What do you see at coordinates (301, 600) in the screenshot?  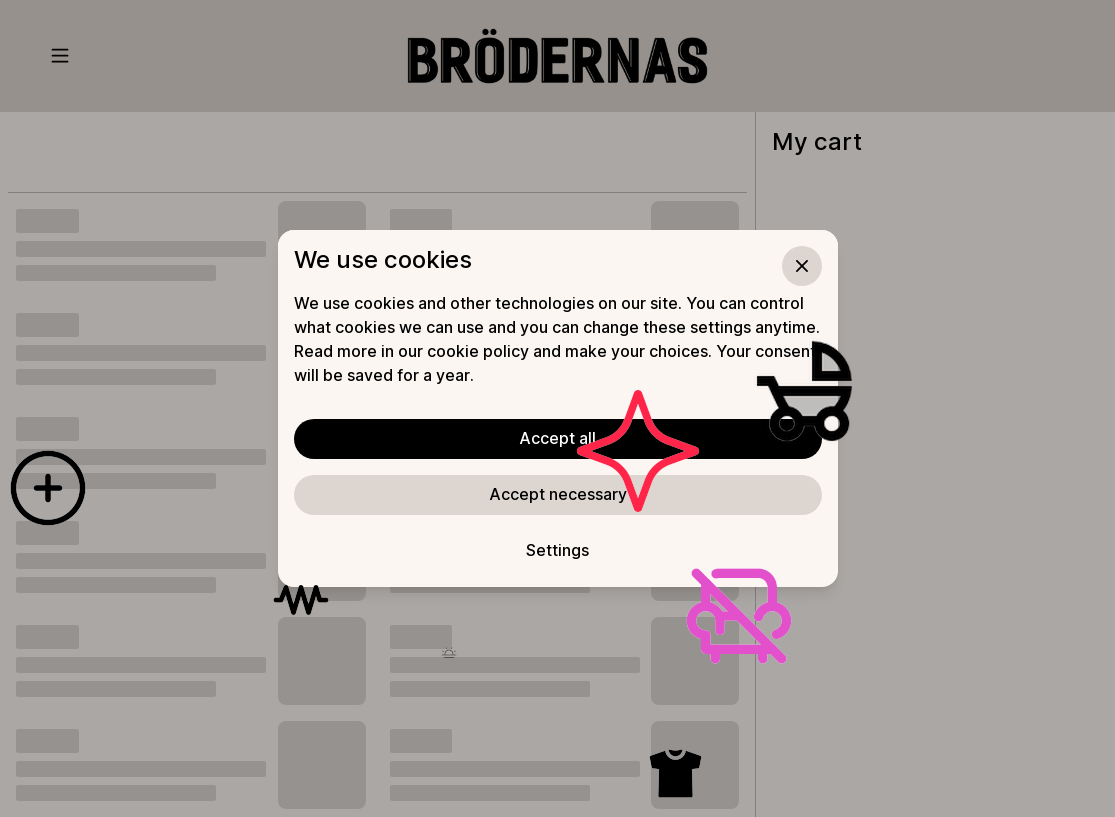 I see `view circuit or resistor component details` at bounding box center [301, 600].